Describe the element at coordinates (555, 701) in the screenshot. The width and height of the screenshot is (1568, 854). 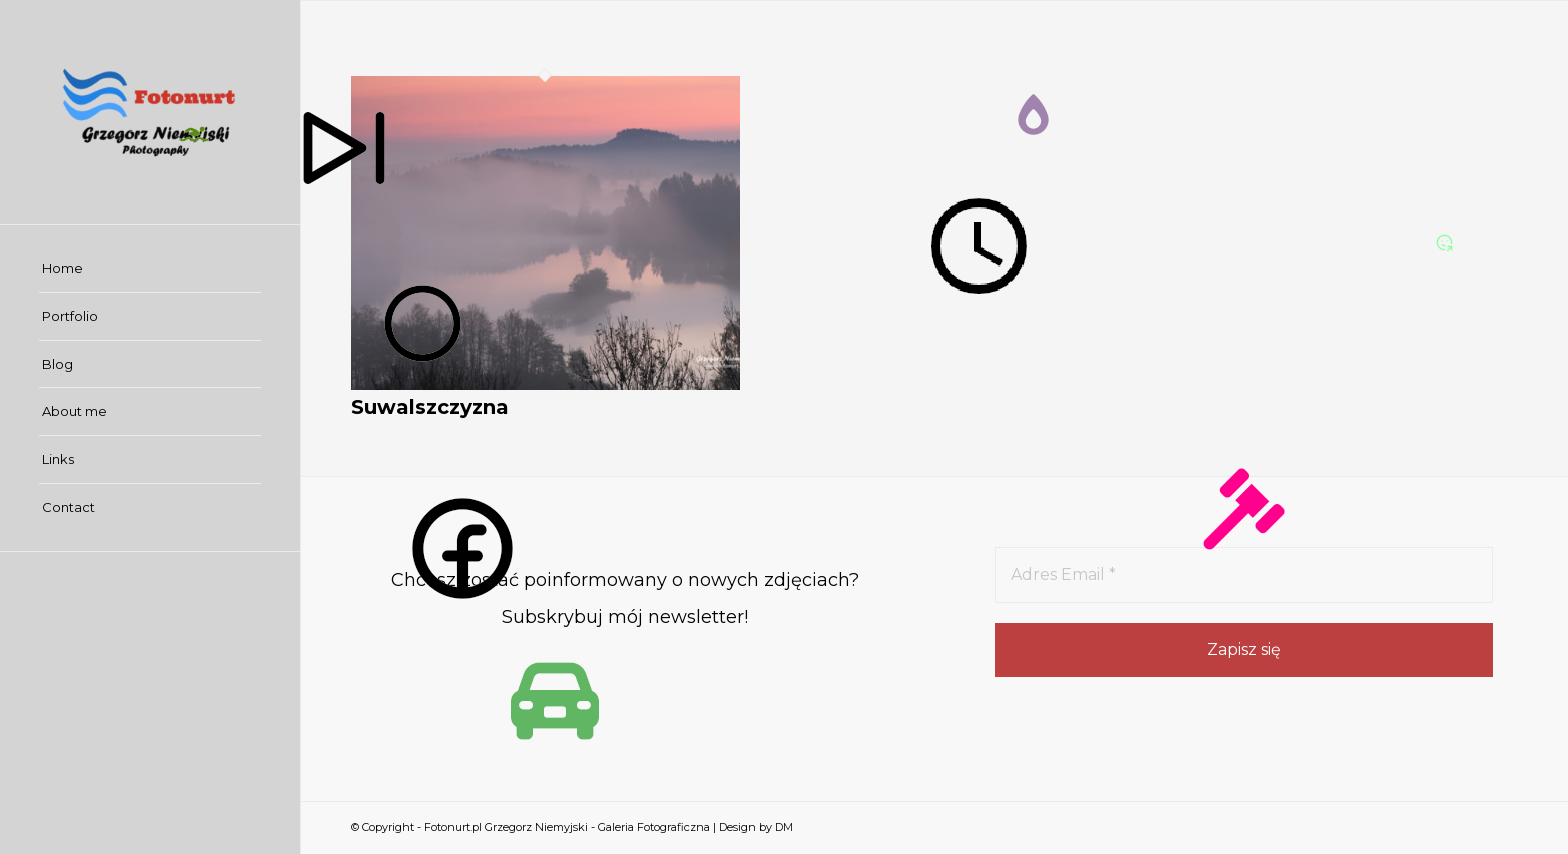
I see `view vehicle or car settings` at that location.